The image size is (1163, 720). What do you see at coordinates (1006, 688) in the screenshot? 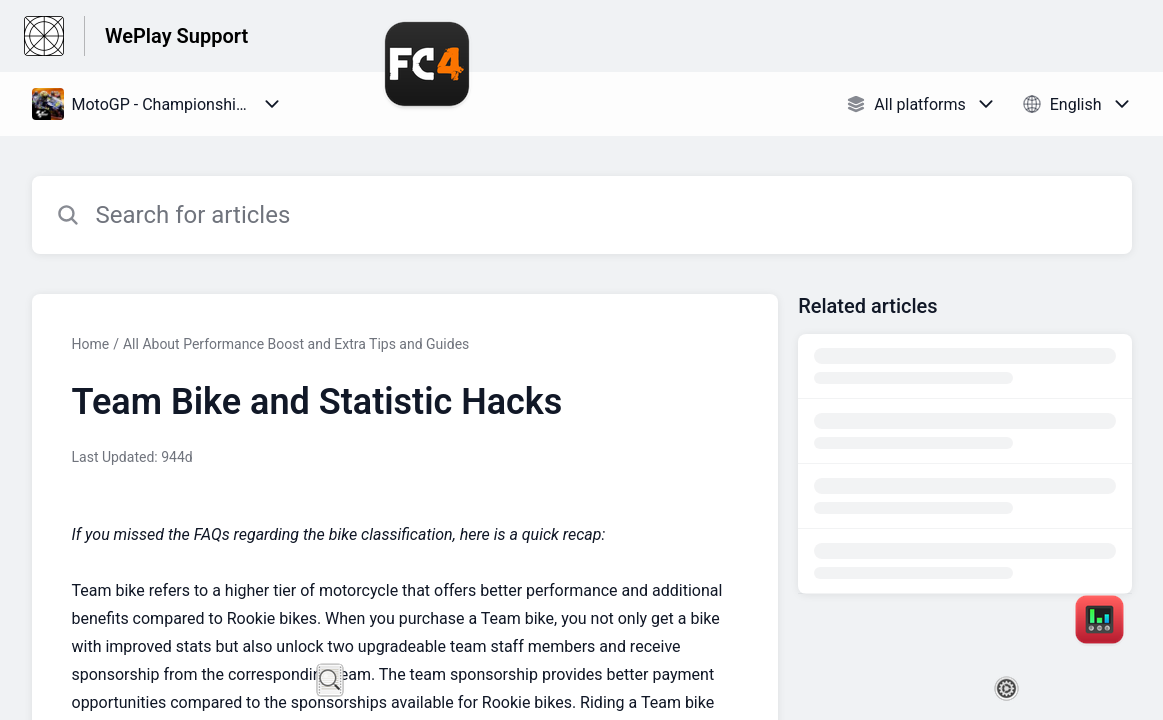
I see `open system settings` at bounding box center [1006, 688].